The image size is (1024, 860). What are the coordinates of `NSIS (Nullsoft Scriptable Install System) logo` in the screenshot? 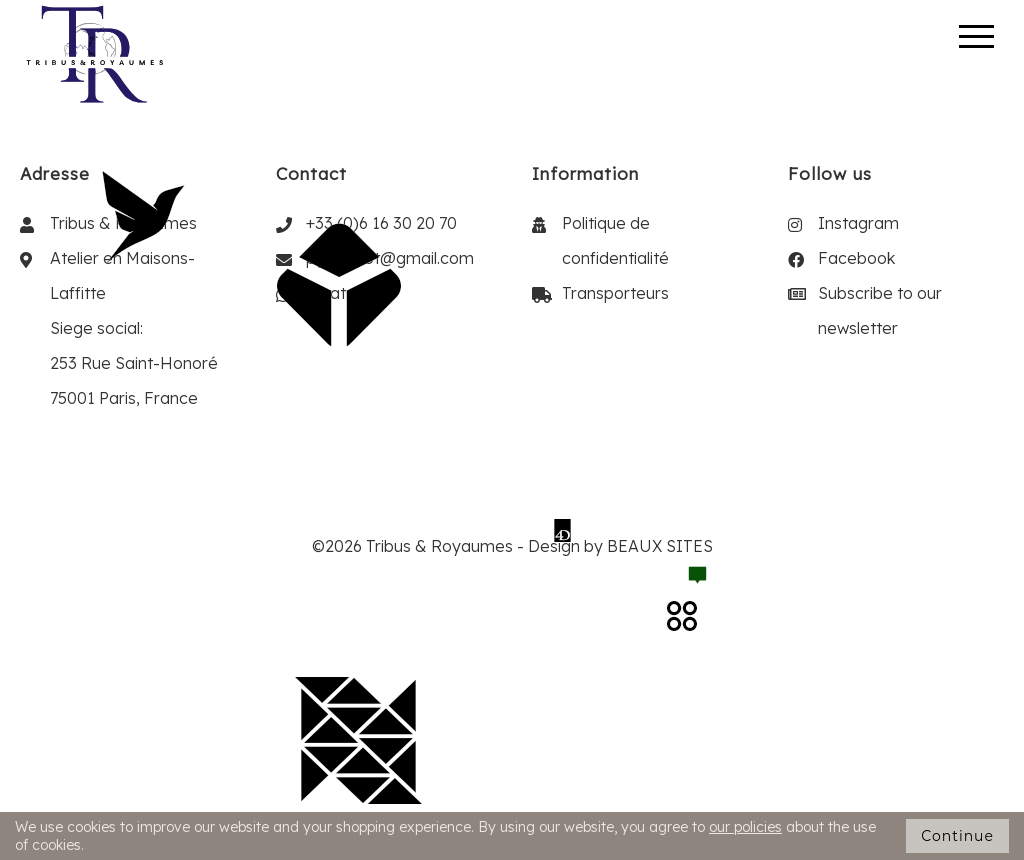 It's located at (358, 740).